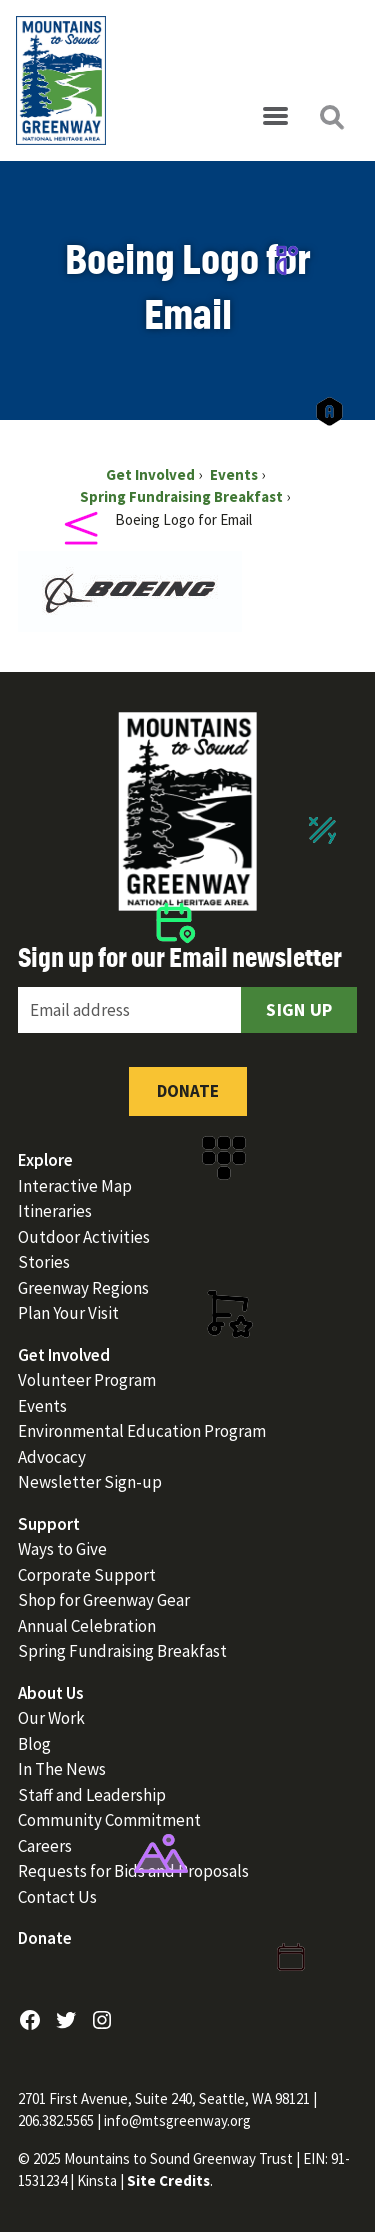 This screenshot has height=2232, width=375. What do you see at coordinates (329, 411) in the screenshot?
I see `select option A in a multiple choice interface` at bounding box center [329, 411].